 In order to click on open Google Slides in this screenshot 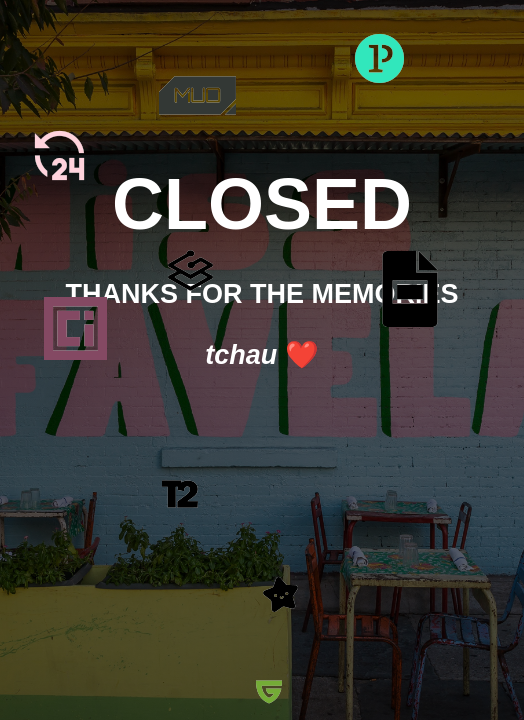, I will do `click(410, 289)`.